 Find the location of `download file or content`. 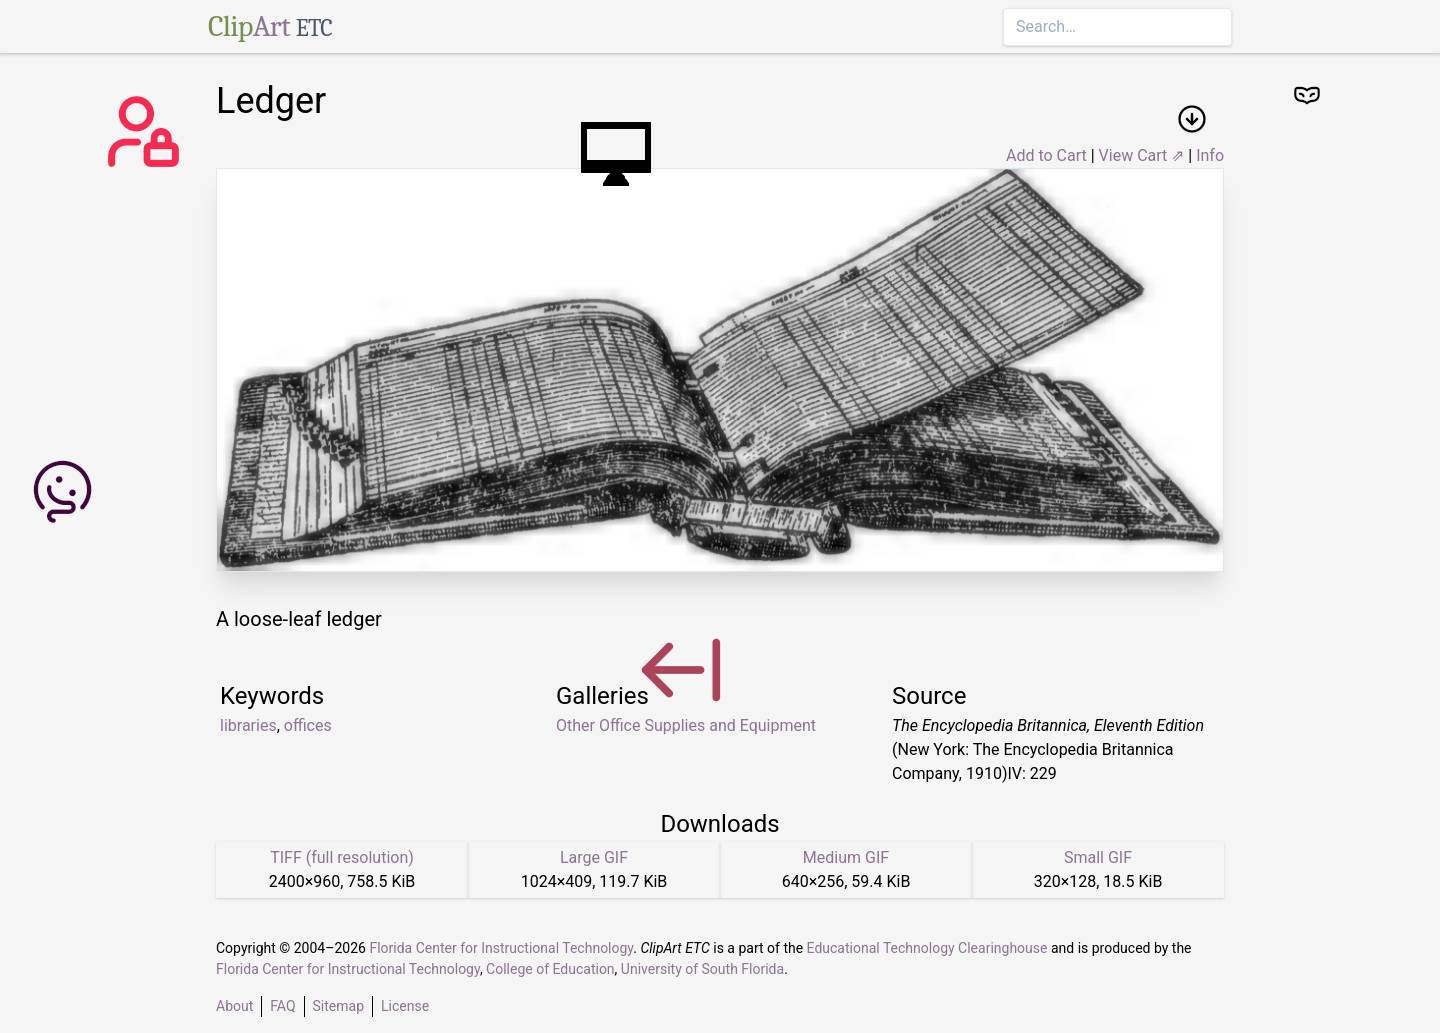

download file or content is located at coordinates (1192, 119).